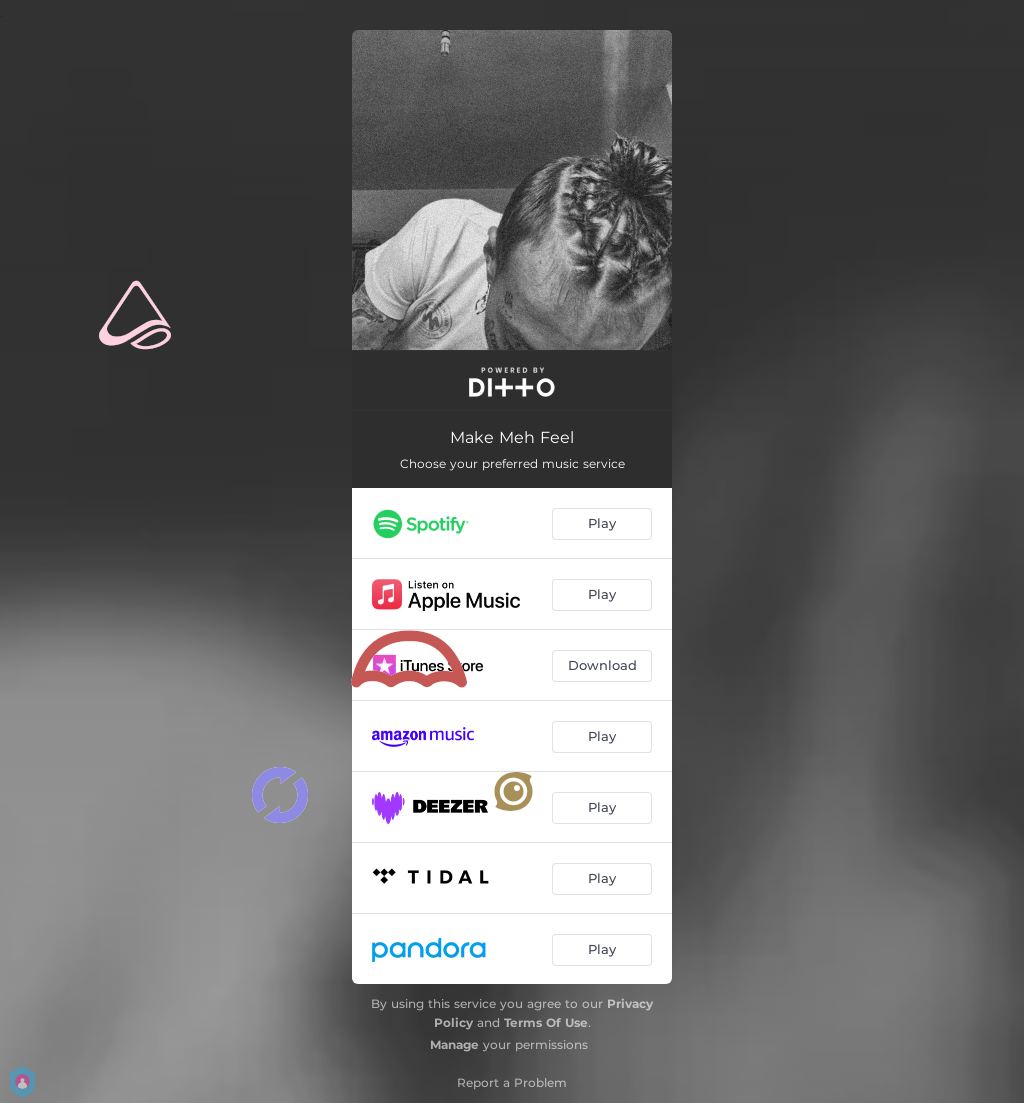 This screenshot has height=1103, width=1024. What do you see at coordinates (135, 315) in the screenshot?
I see `mobx-state-tree library logo` at bounding box center [135, 315].